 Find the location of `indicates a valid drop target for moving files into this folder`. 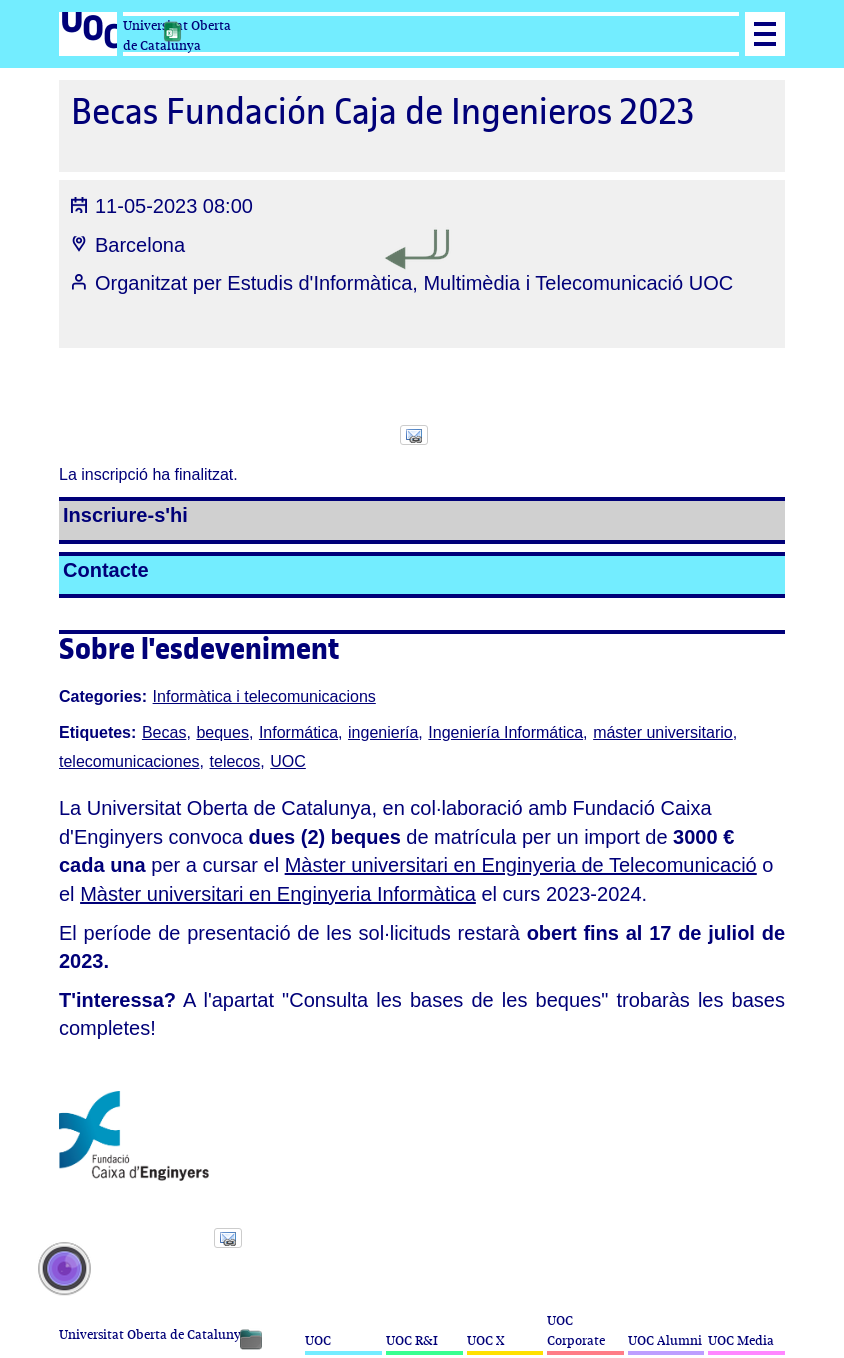

indicates a valid drop target for moving files into this folder is located at coordinates (251, 1339).